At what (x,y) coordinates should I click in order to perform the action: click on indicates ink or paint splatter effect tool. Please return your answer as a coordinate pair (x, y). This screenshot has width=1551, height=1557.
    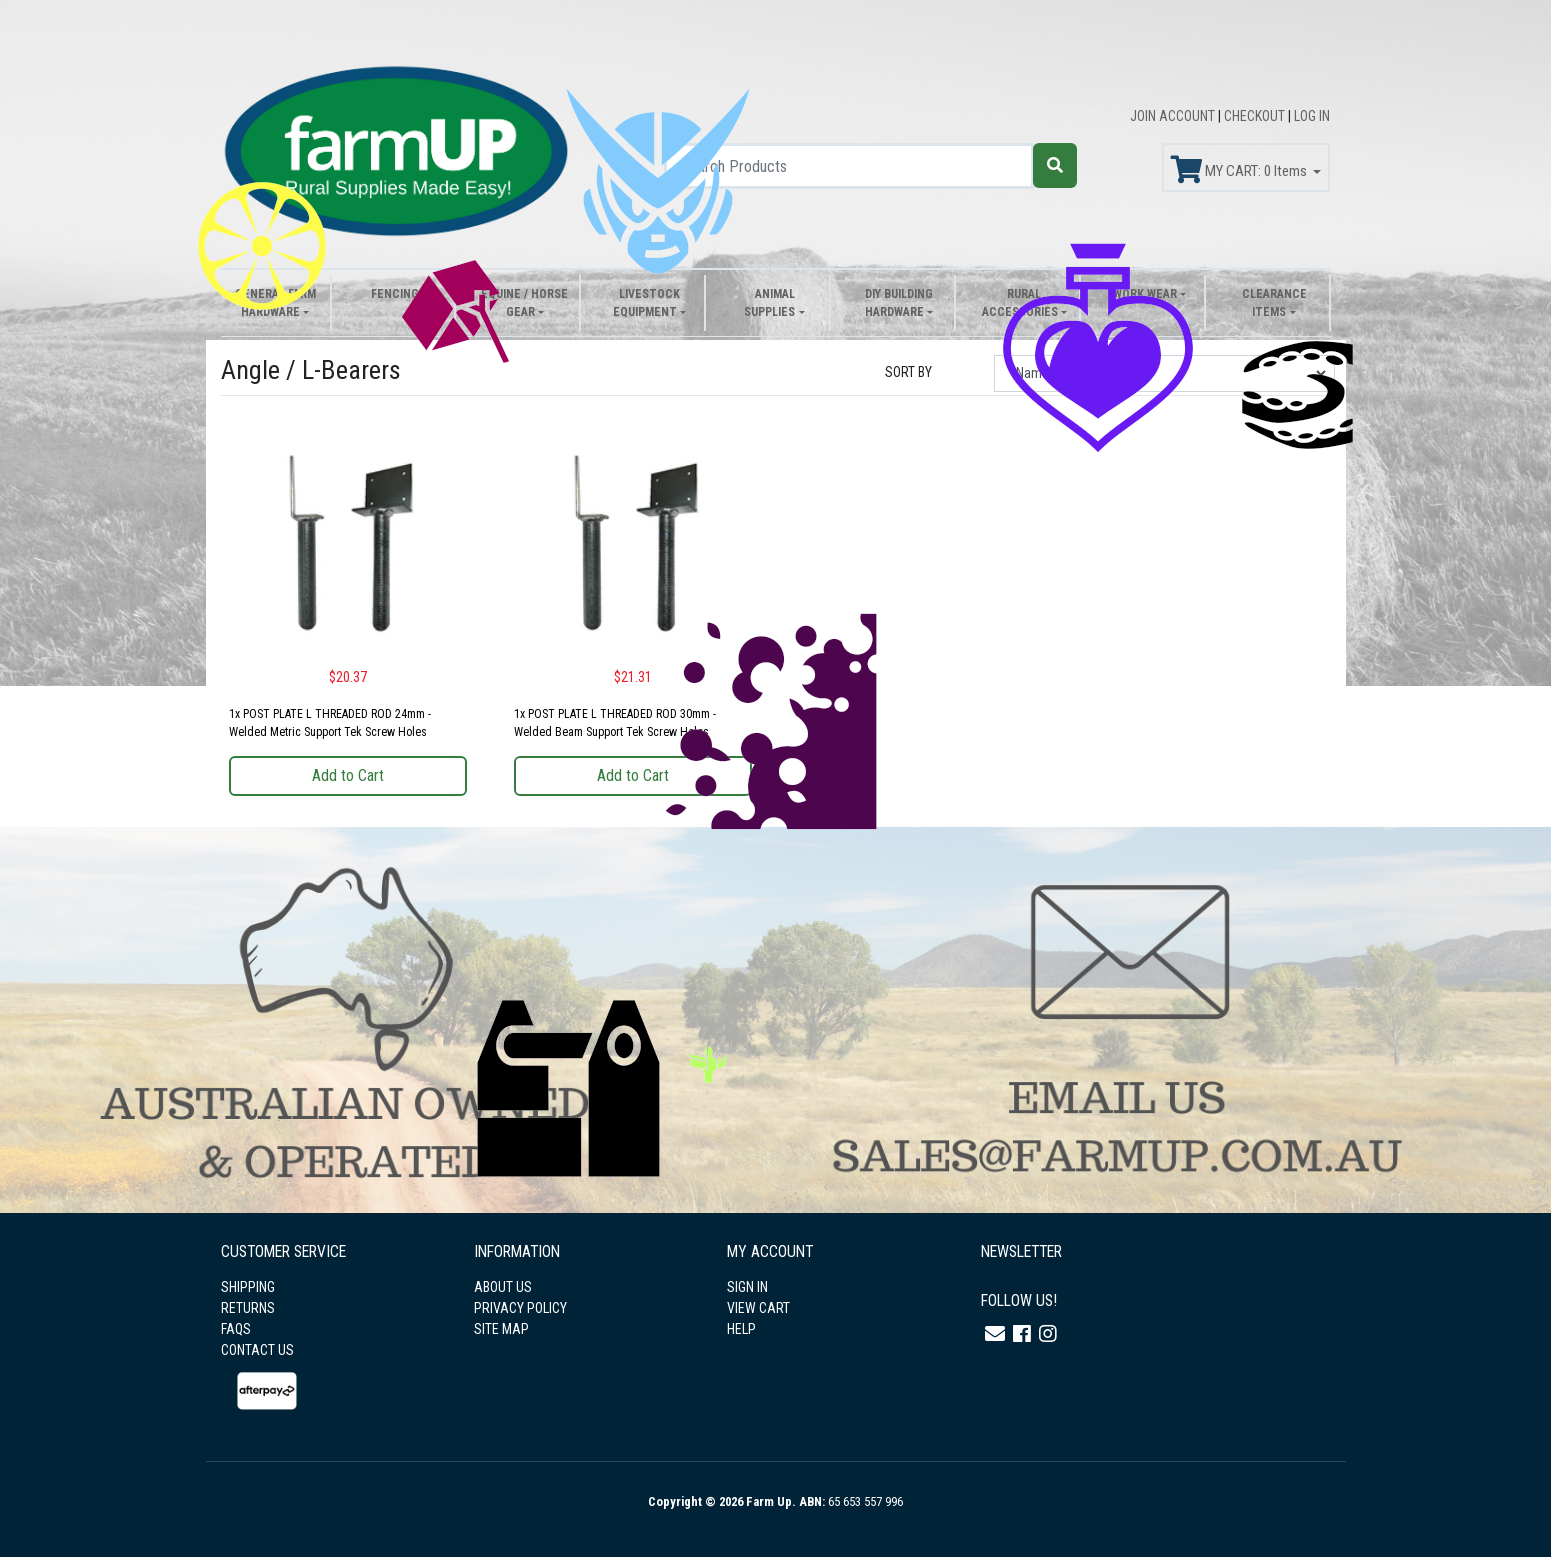
    Looking at the image, I should click on (771, 722).